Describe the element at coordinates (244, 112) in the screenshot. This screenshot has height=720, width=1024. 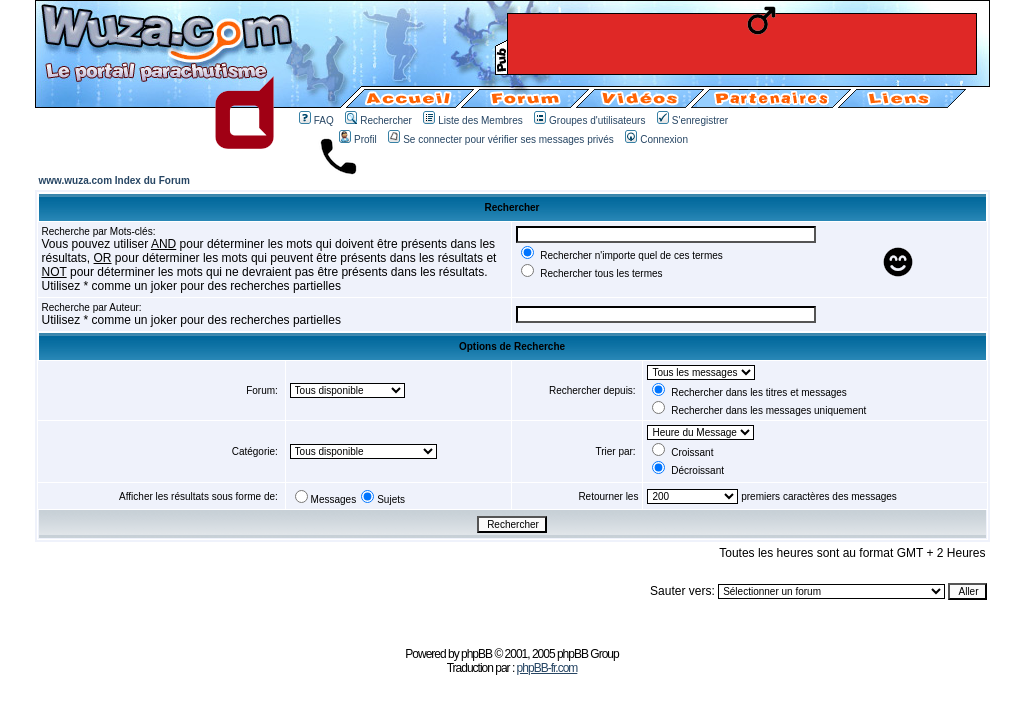
I see `dashcube brand logo` at that location.